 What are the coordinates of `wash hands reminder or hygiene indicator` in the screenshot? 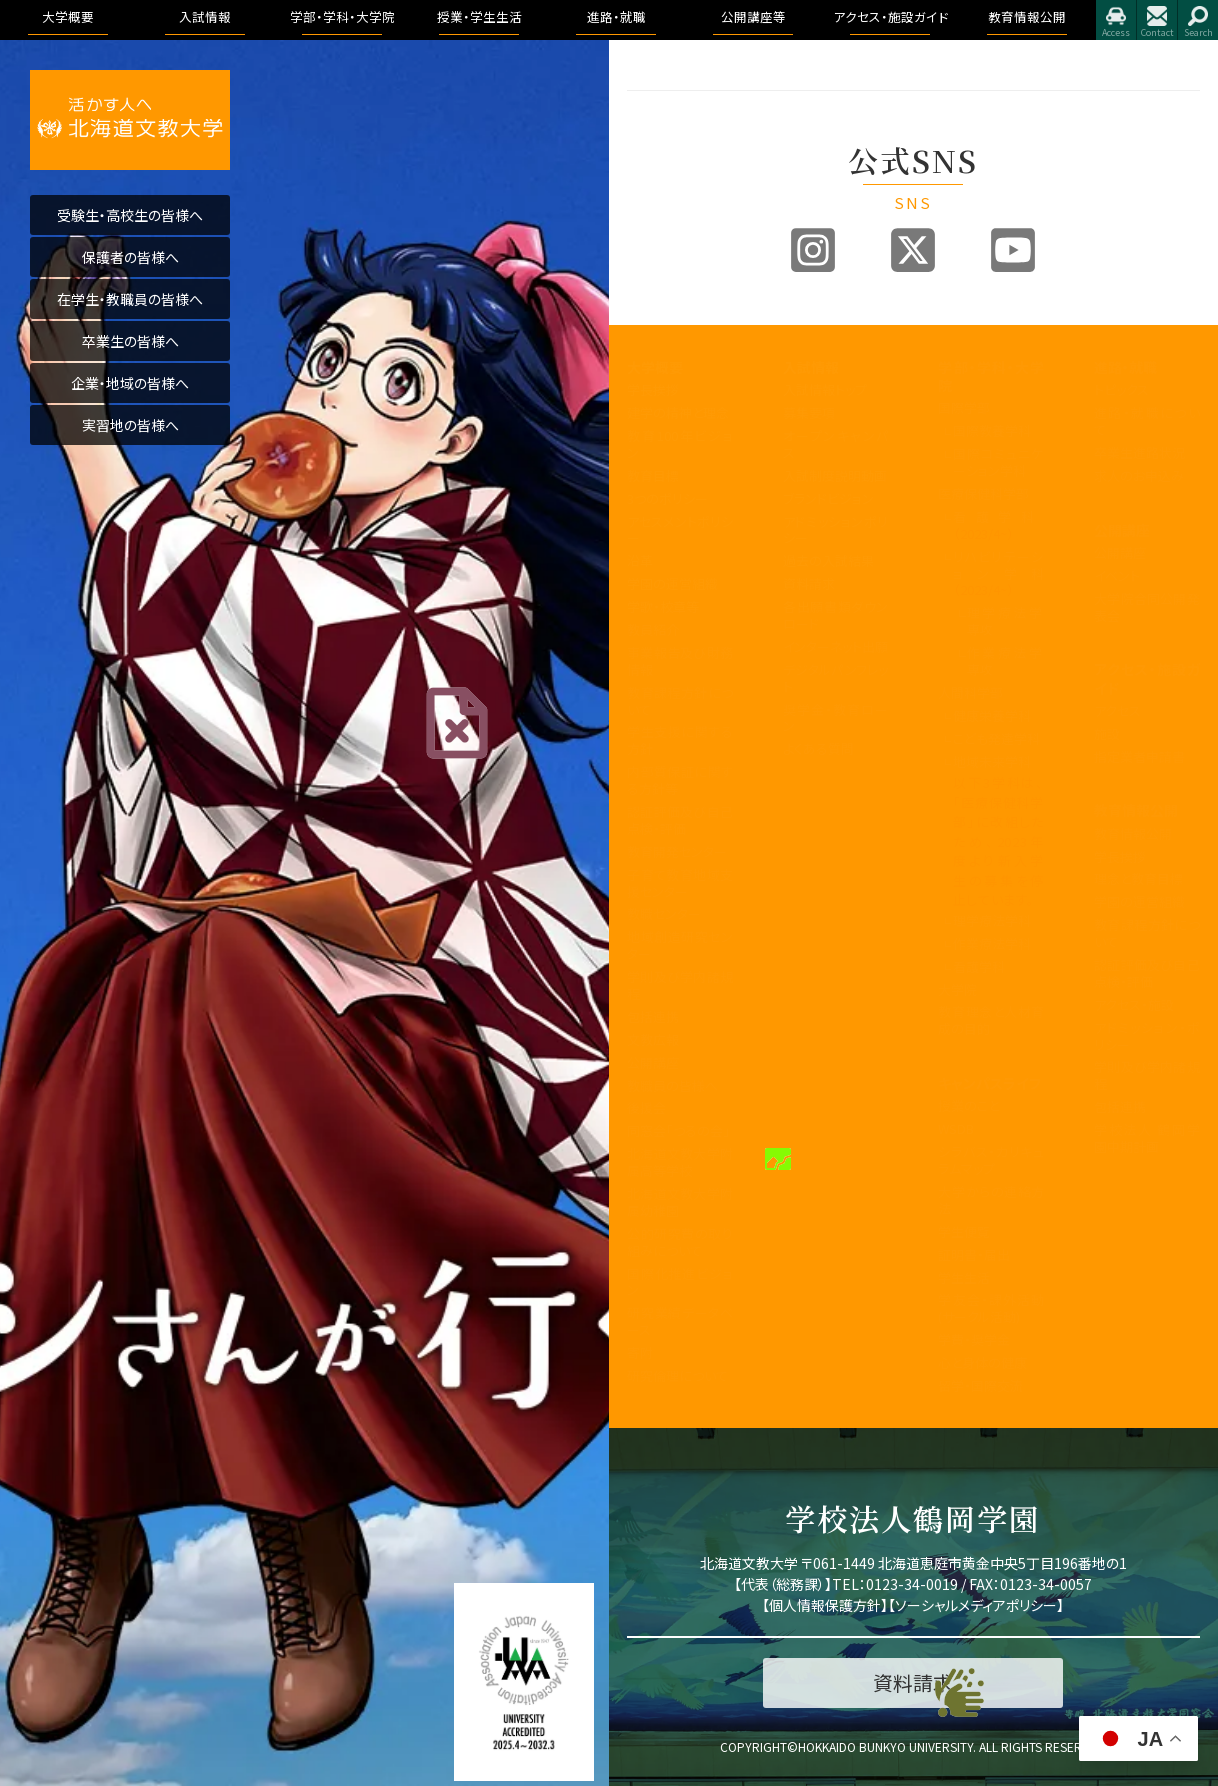 It's located at (959, 1692).